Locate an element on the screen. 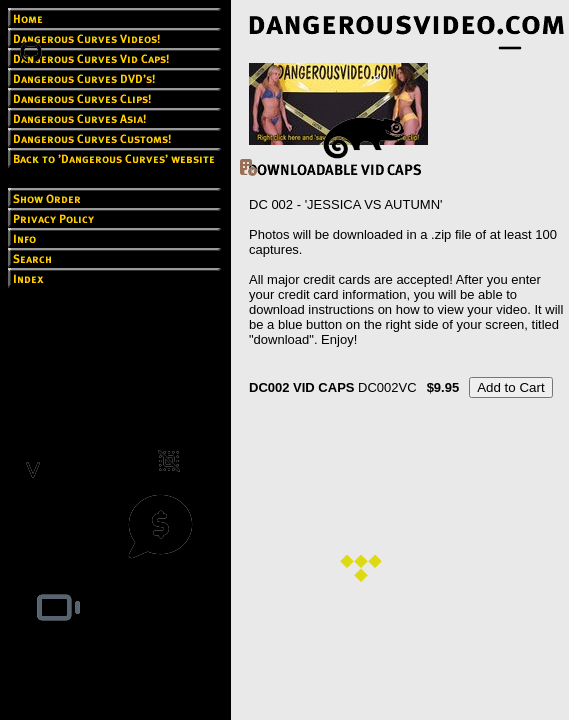 This screenshot has height=720, width=569. openSUSE Linux distribution logo is located at coordinates (364, 138).